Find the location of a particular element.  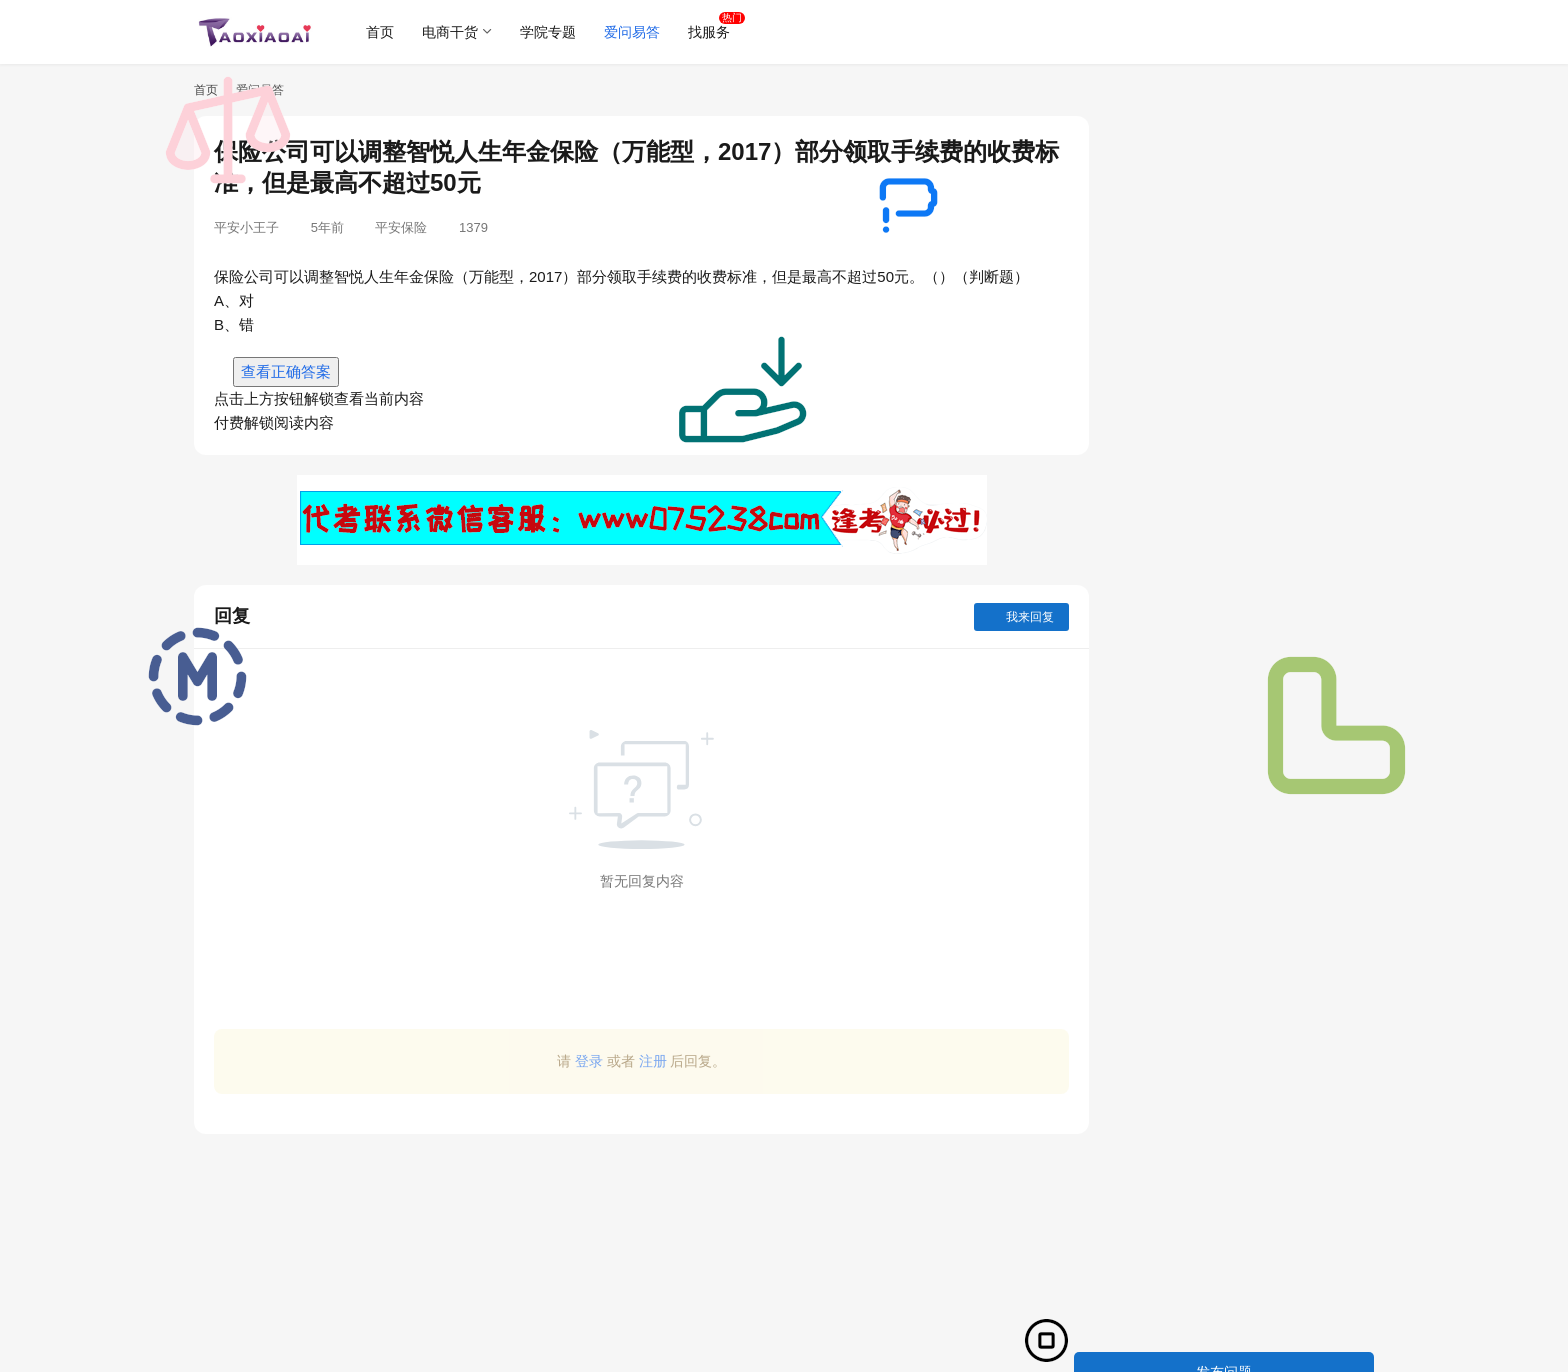

receive or accept an incoming item is located at coordinates (747, 396).